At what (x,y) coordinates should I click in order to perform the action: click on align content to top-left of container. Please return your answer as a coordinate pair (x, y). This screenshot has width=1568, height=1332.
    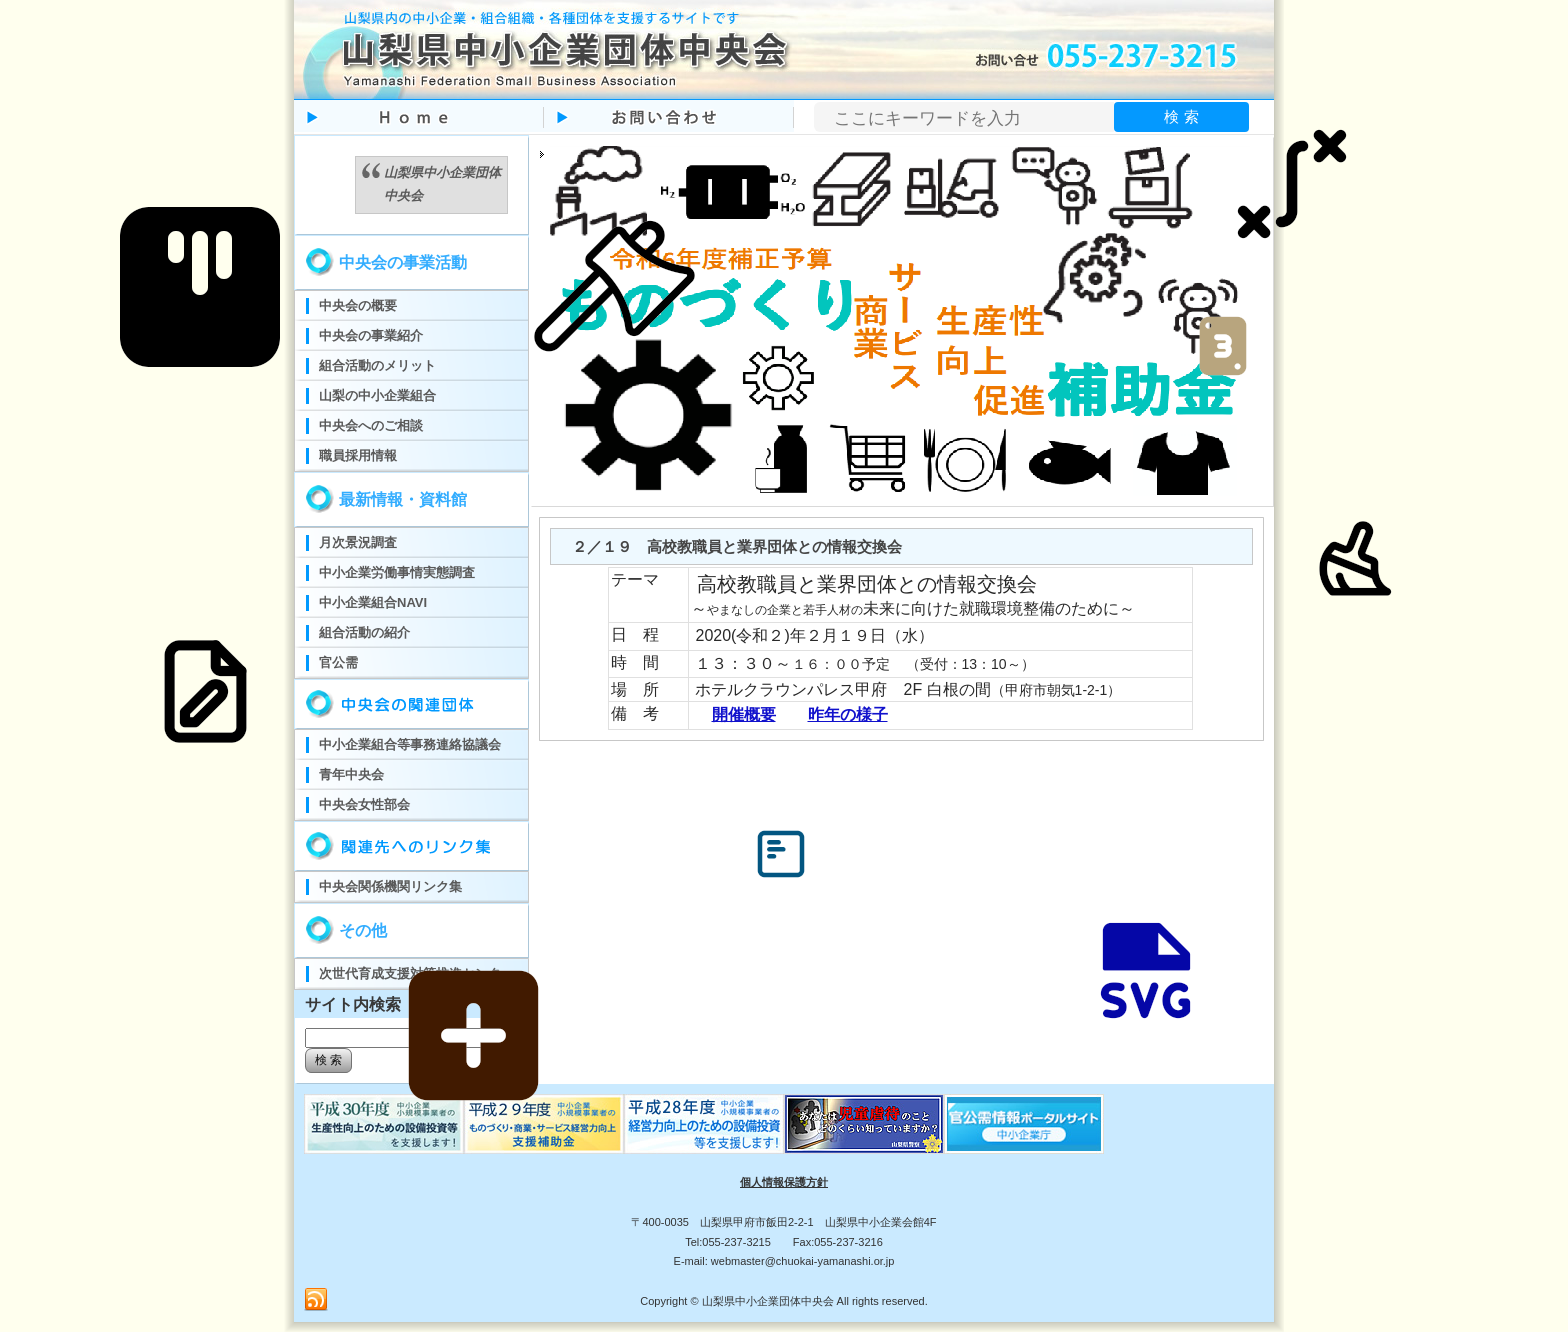
    Looking at the image, I should click on (781, 854).